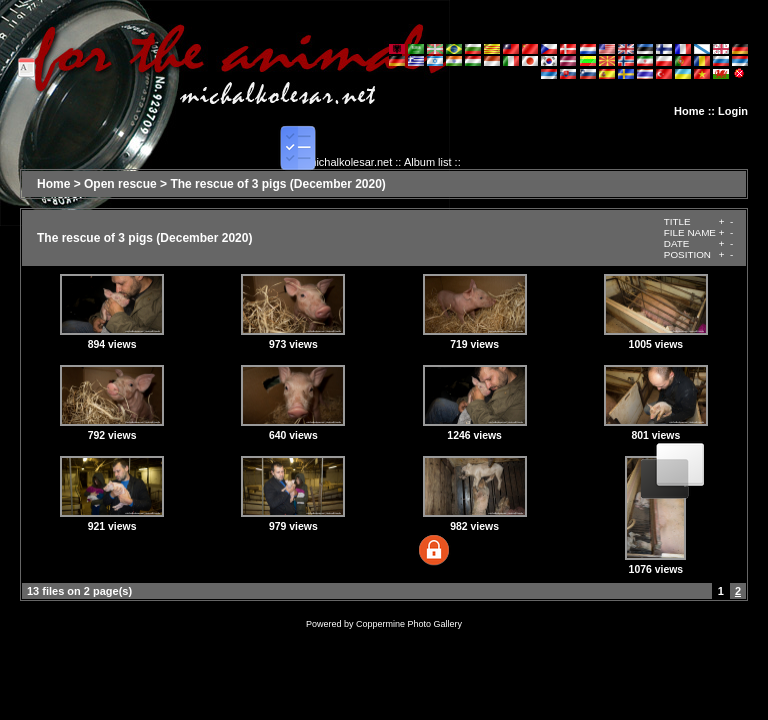 This screenshot has height=720, width=768. What do you see at coordinates (672, 472) in the screenshot?
I see `open task view to see all open windows` at bounding box center [672, 472].